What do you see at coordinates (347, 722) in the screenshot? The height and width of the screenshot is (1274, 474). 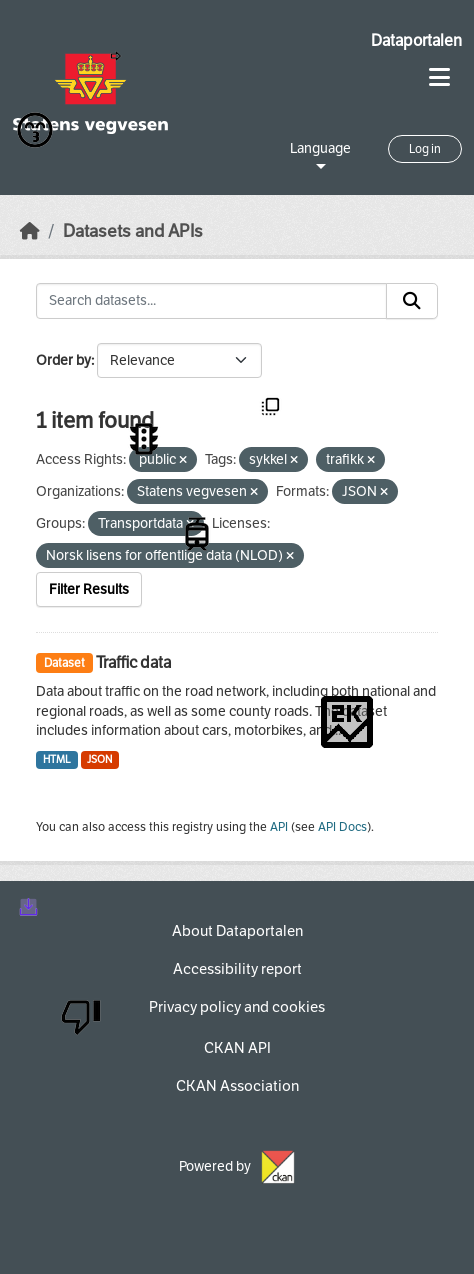 I see `view score or rating statistics` at bounding box center [347, 722].